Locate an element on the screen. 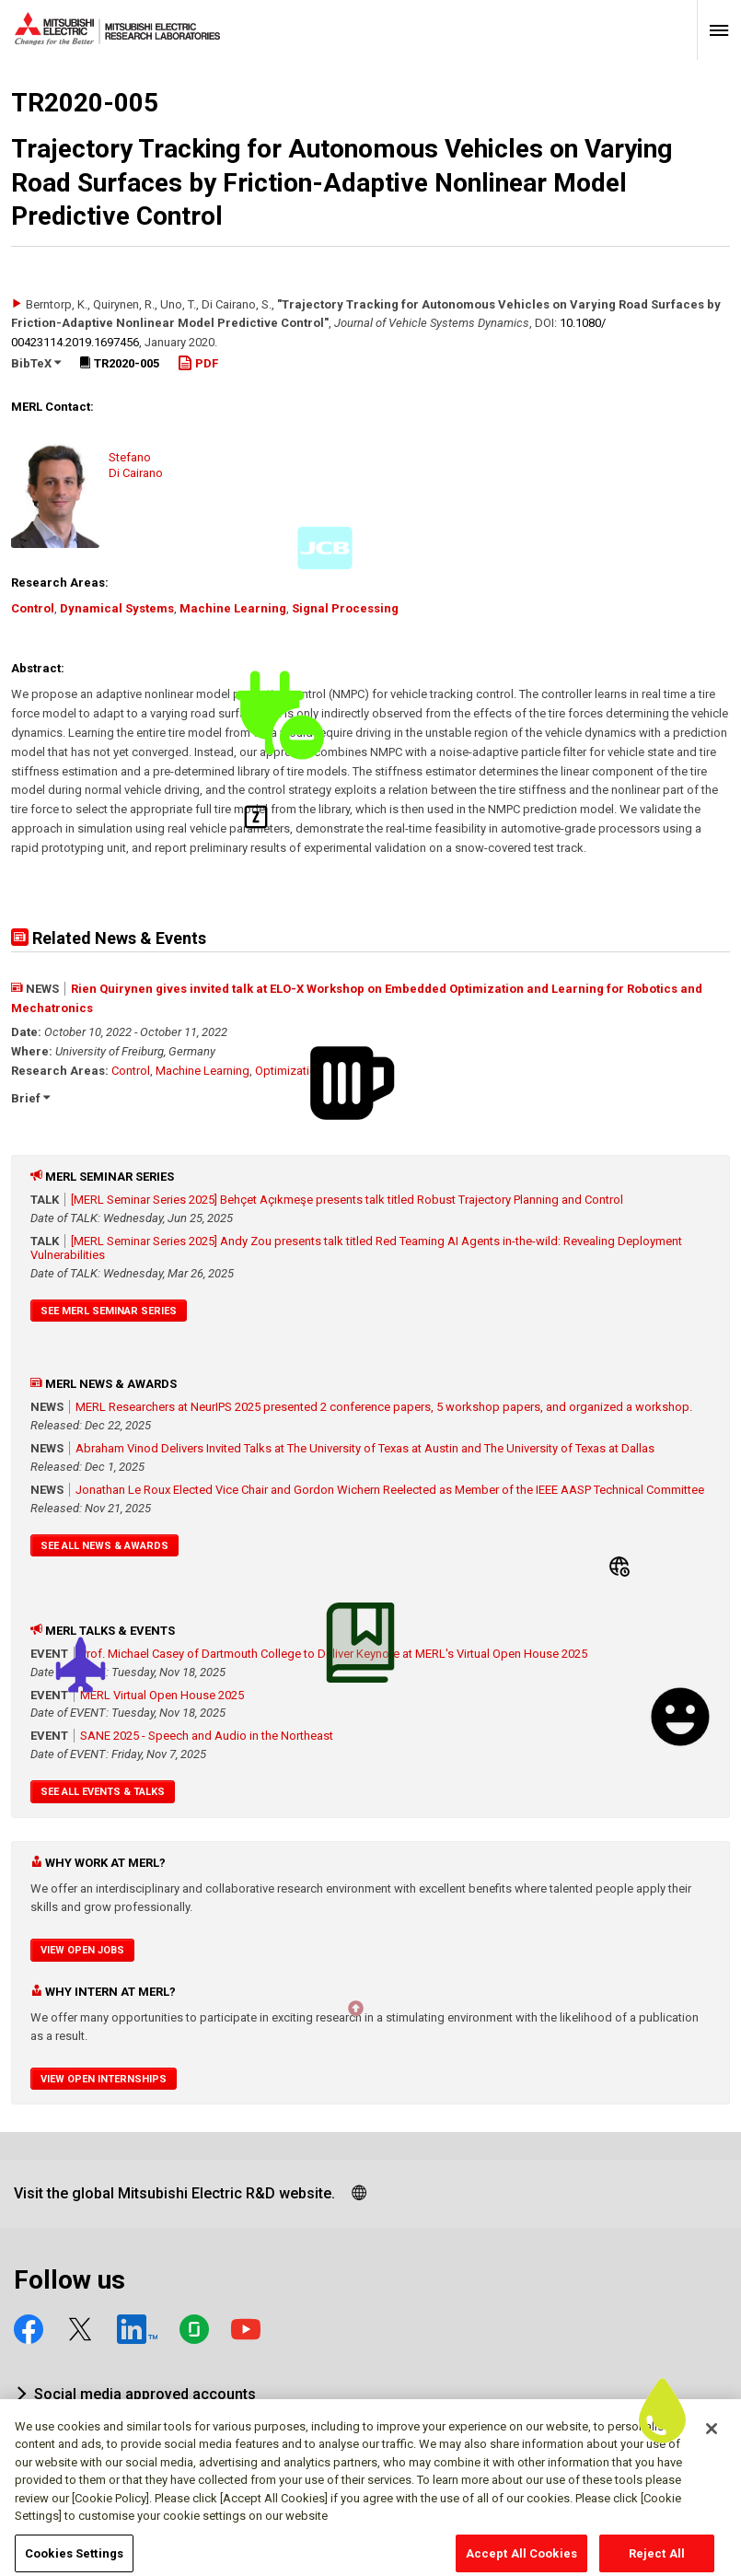 The width and height of the screenshot is (741, 2576). add an emoji or emoticon to your message is located at coordinates (680, 1717).